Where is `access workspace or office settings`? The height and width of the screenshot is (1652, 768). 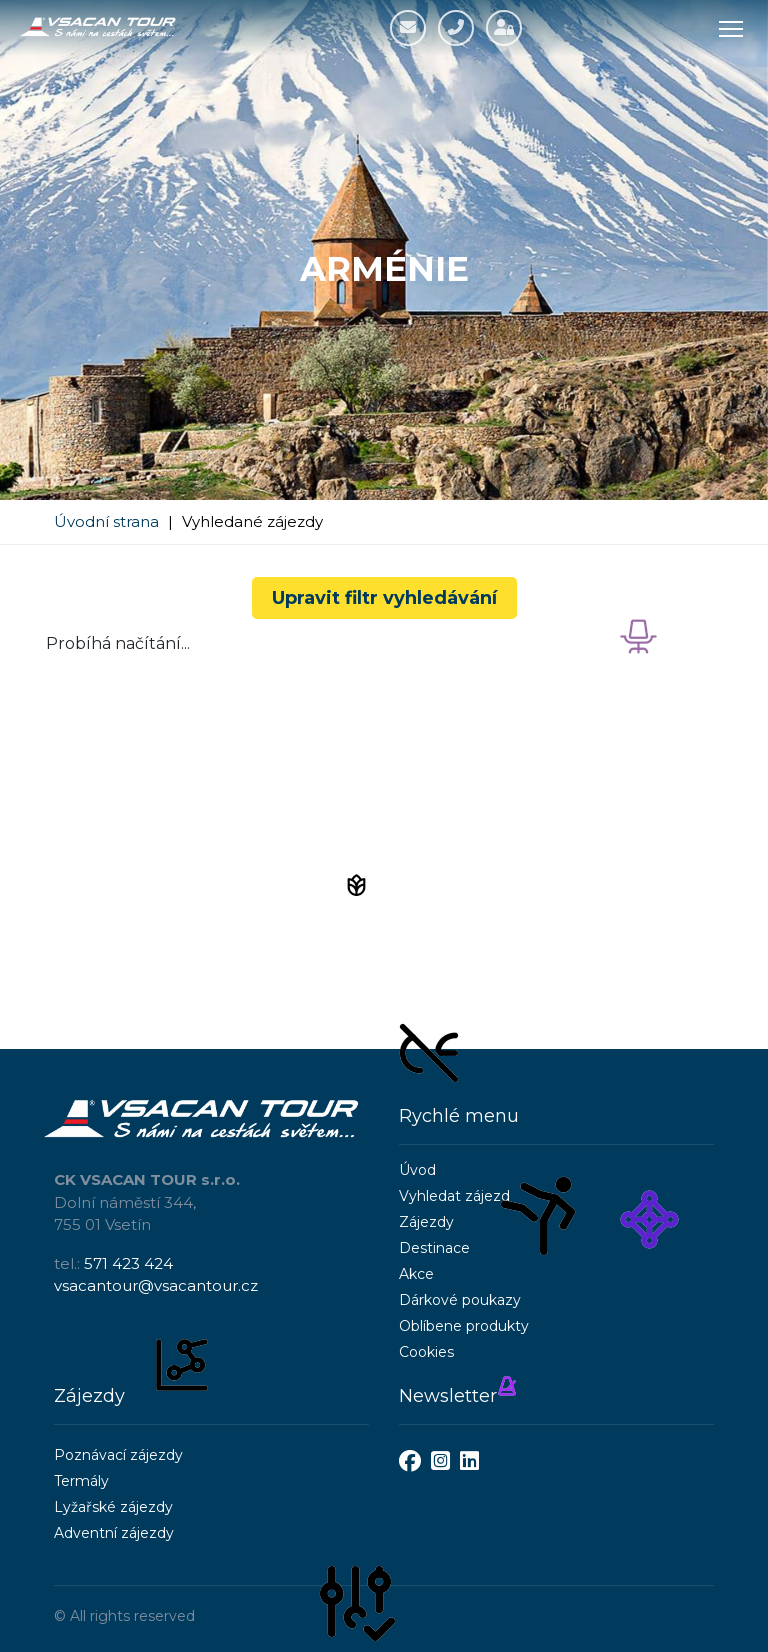
access workspace or office settings is located at coordinates (638, 636).